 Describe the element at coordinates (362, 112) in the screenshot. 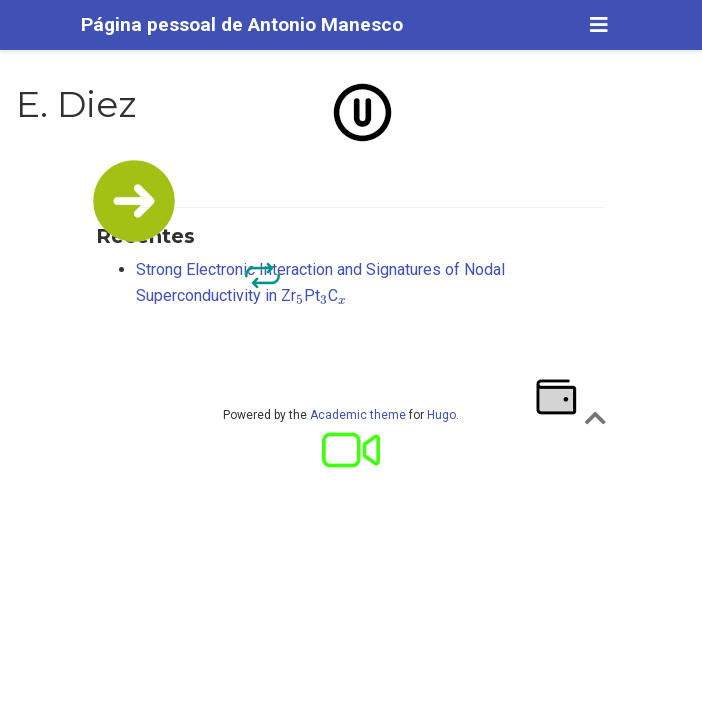

I see `indicates an unread item or status` at that location.